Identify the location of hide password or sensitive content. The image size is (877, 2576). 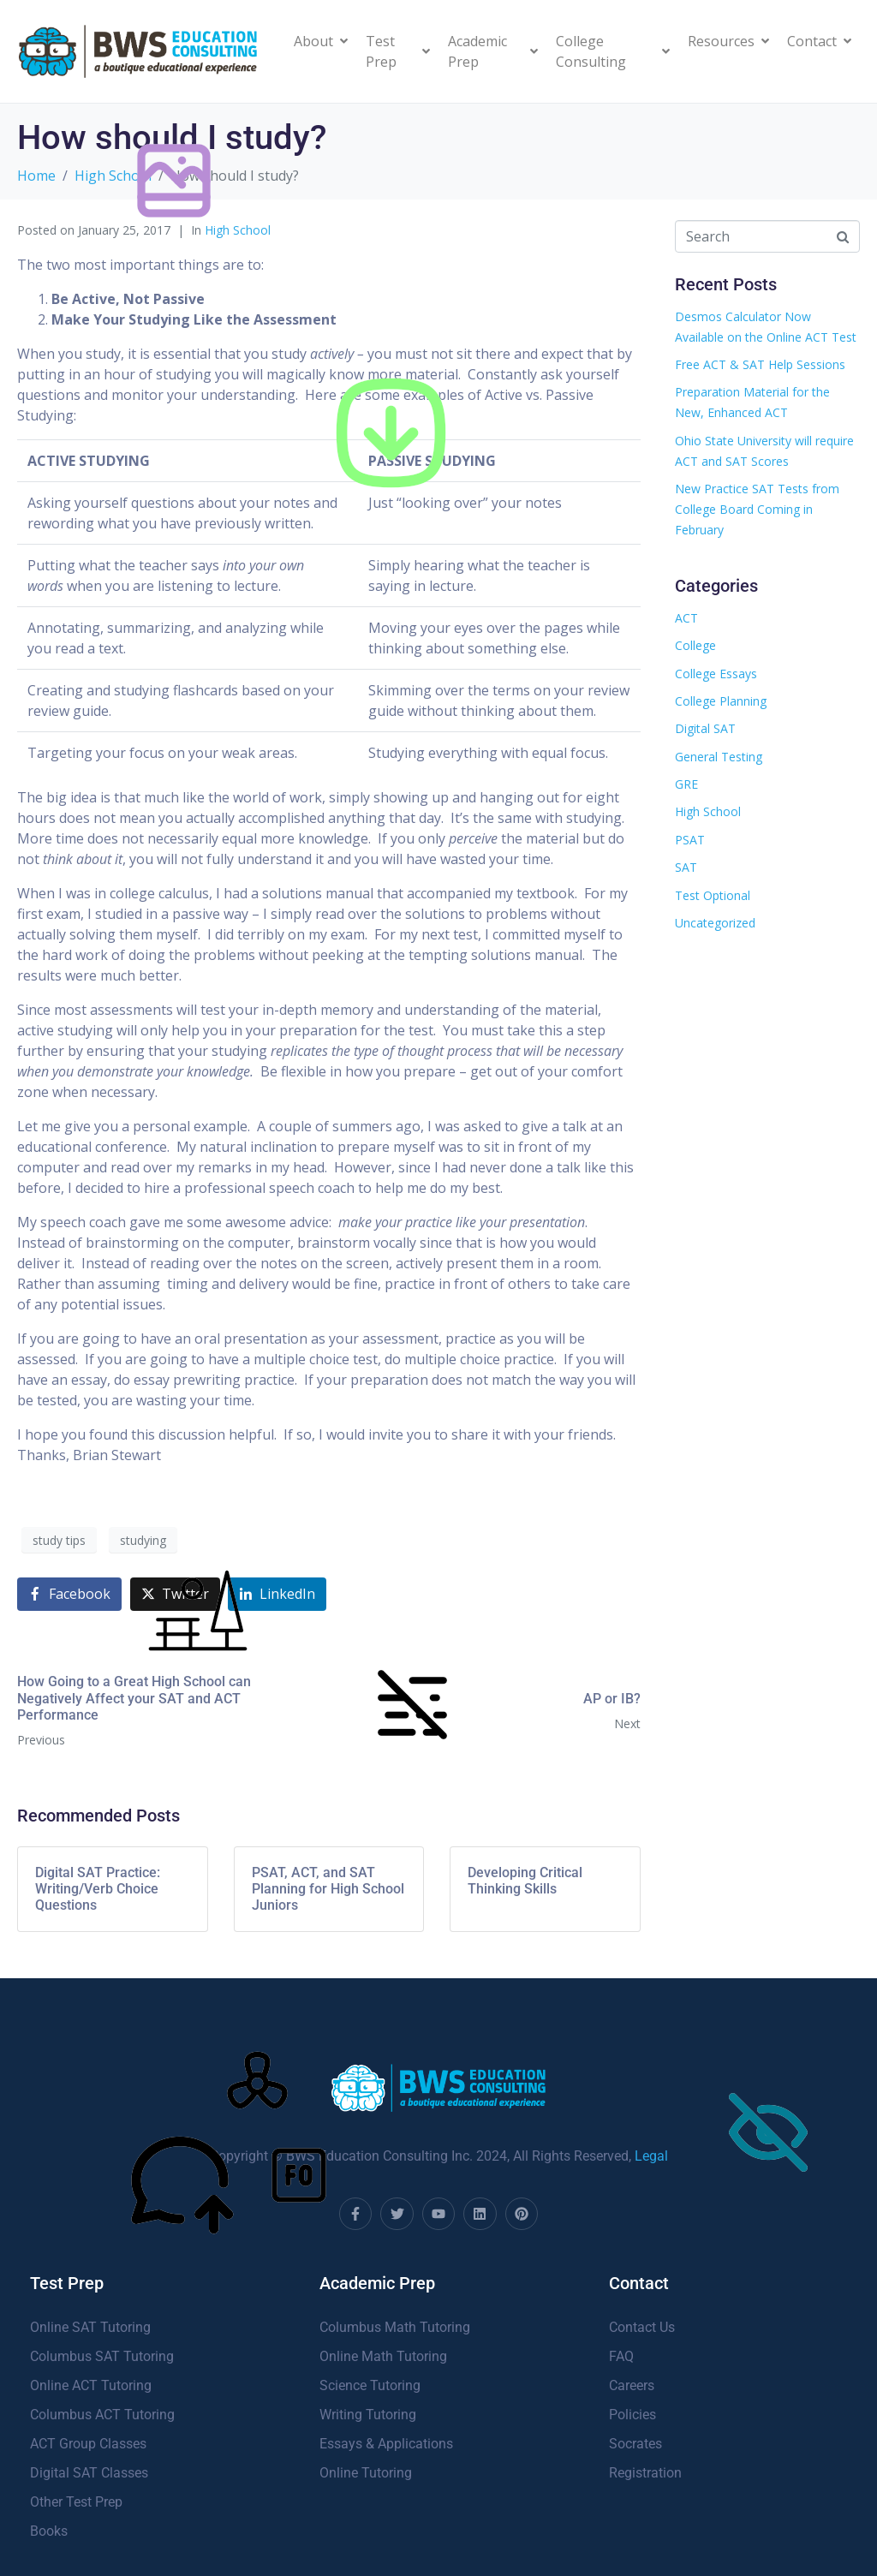
(768, 2132).